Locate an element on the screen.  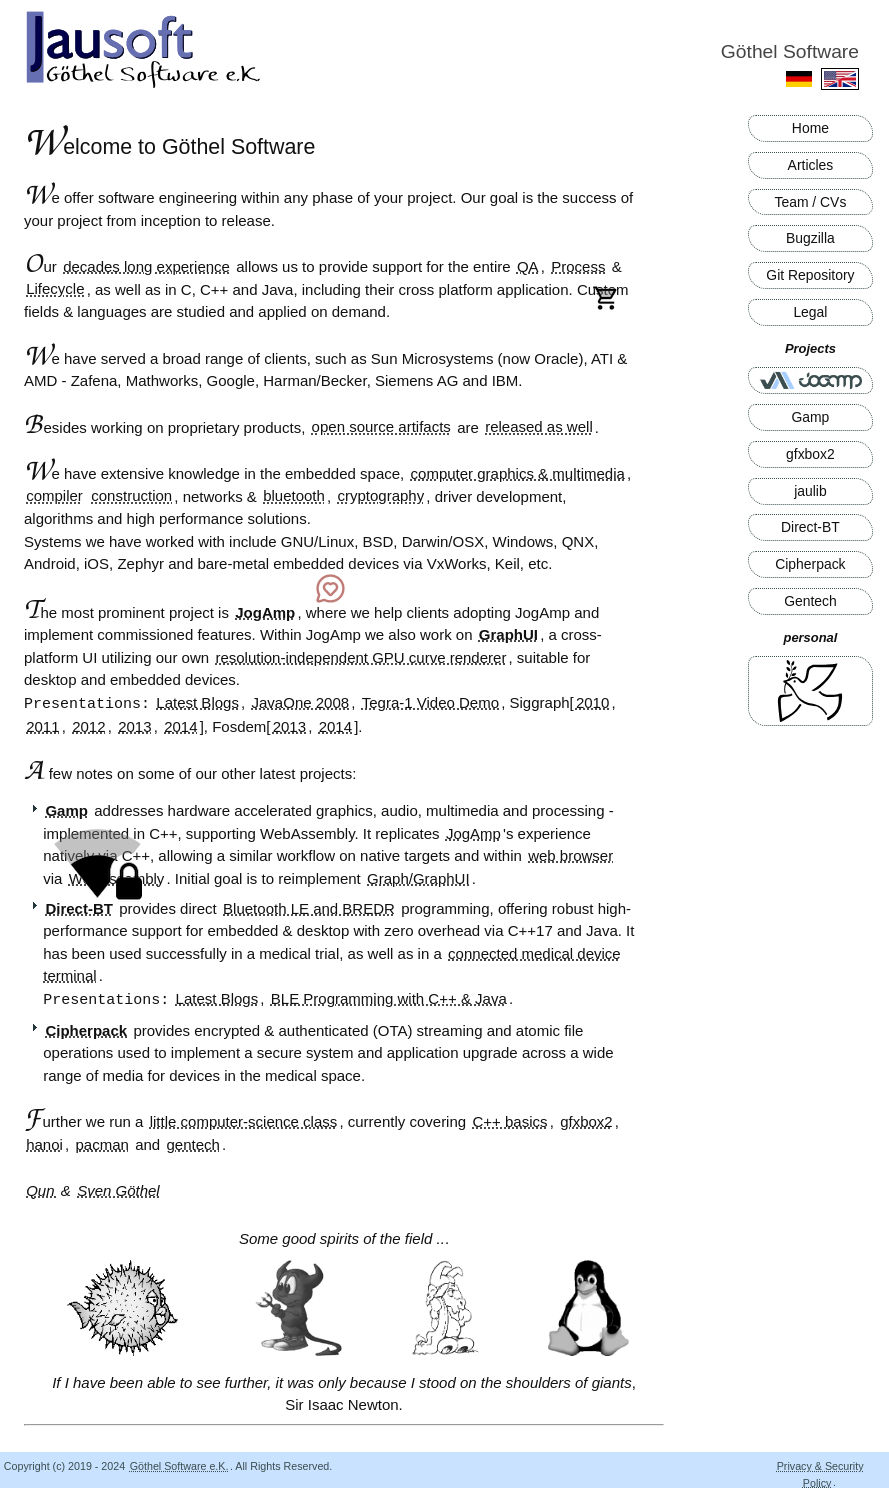
connected to a secured wifi network with weak signal is located at coordinates (97, 862).